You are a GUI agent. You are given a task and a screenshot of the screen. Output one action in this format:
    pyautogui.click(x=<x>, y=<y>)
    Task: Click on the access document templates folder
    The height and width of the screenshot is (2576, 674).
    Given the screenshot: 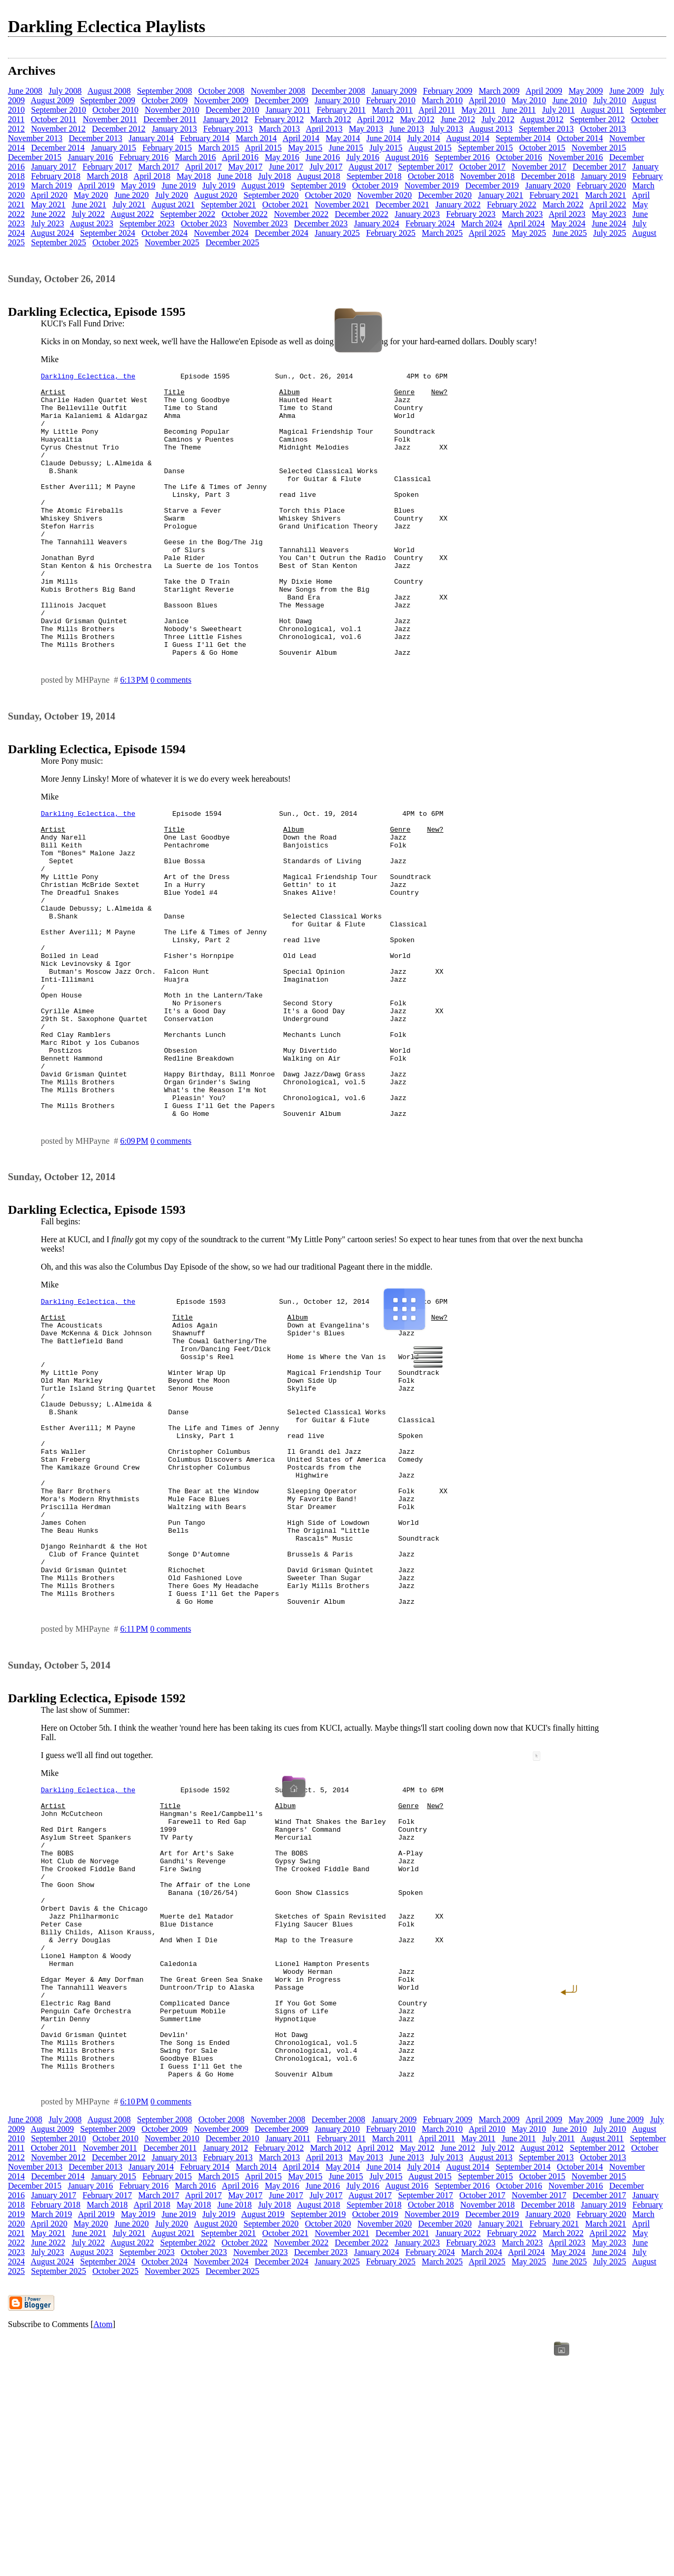 What is the action you would take?
    pyautogui.click(x=358, y=330)
    